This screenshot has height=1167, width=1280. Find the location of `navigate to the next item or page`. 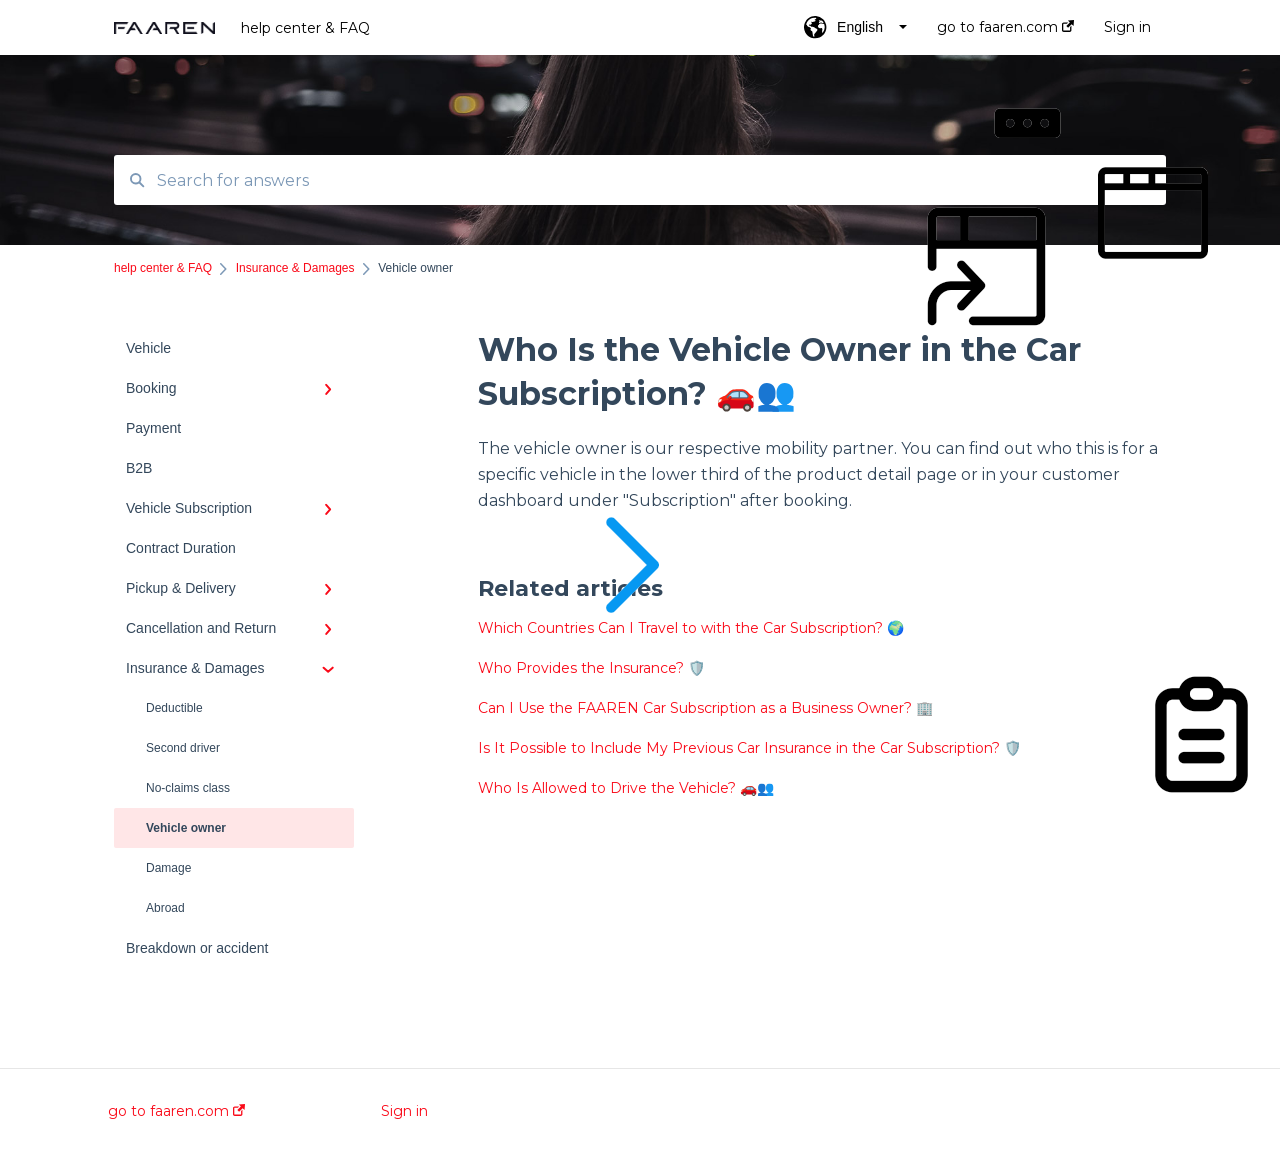

navigate to the next item or page is located at coordinates (630, 565).